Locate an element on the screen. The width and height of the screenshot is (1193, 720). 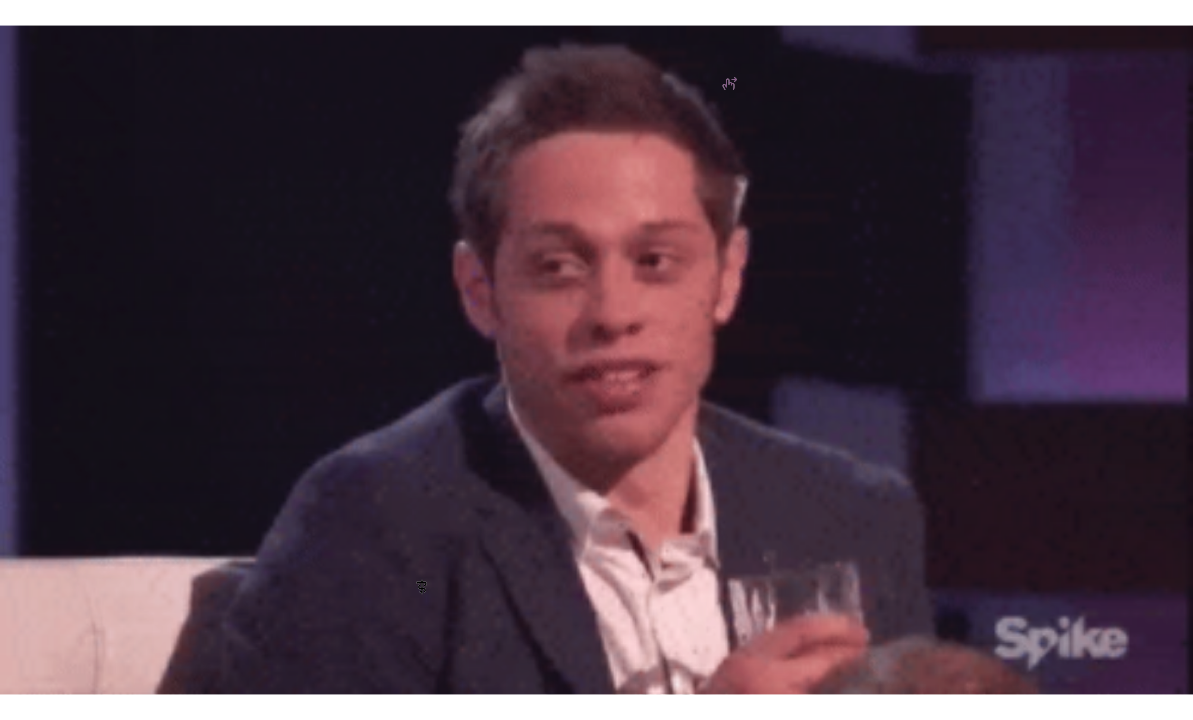
access medical or healthcare services is located at coordinates (422, 587).